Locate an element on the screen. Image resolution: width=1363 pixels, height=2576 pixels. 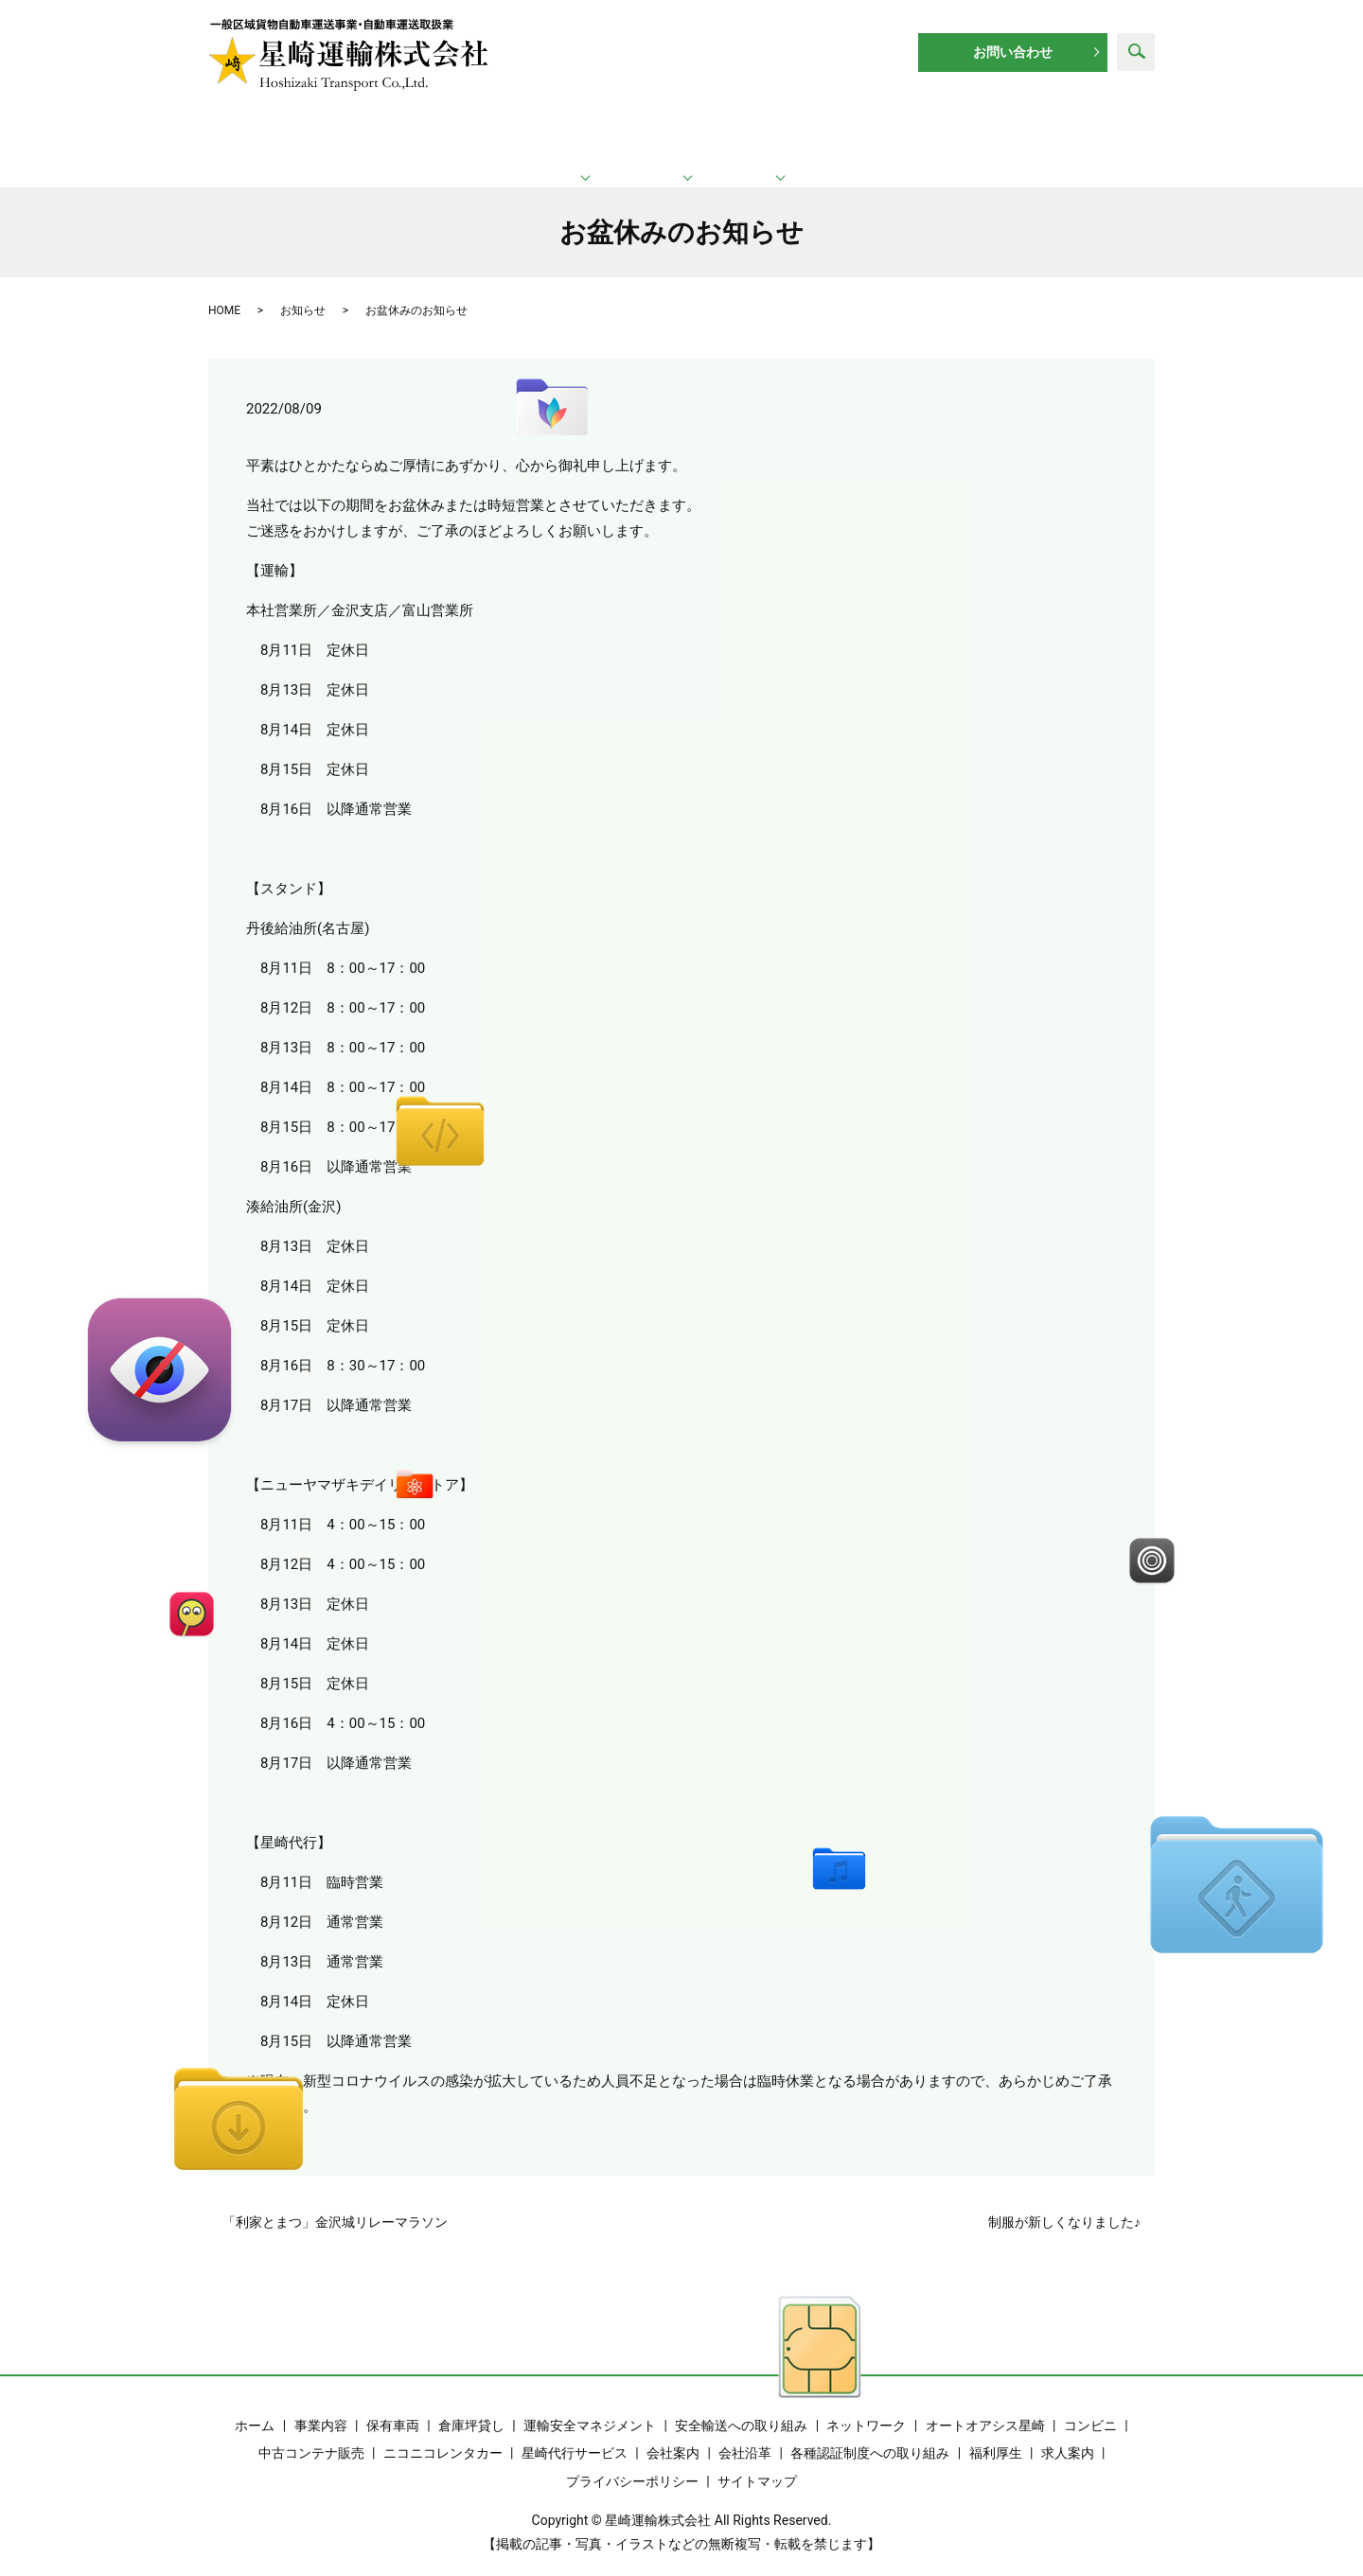
open your code projects folder is located at coordinates (440, 1131).